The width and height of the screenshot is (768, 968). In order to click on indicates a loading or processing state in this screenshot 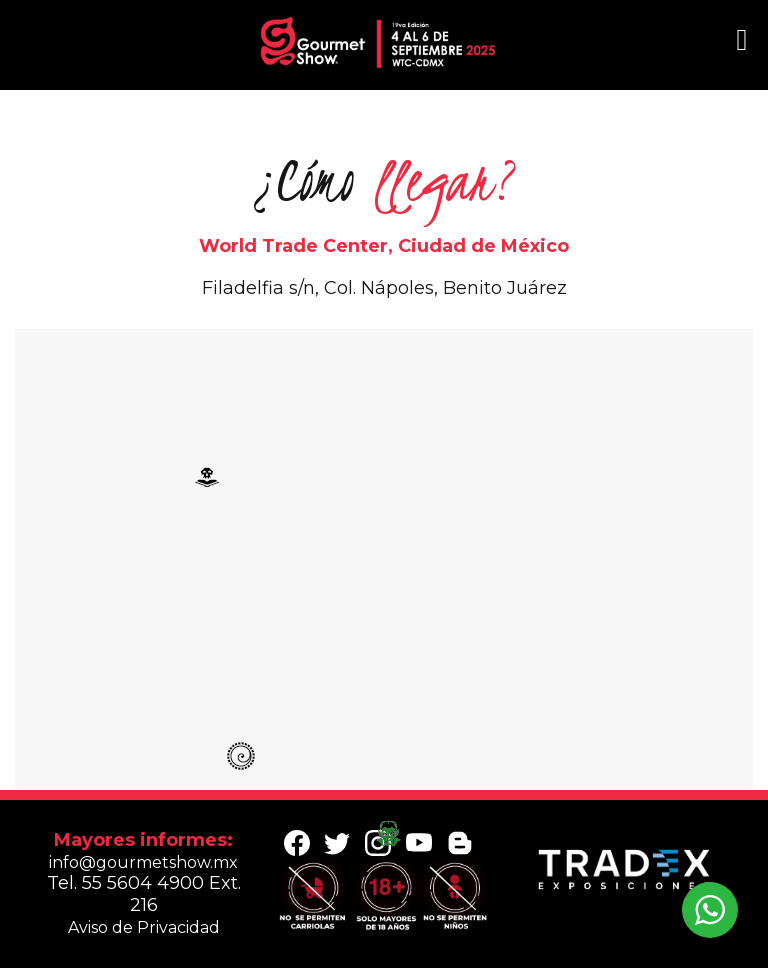, I will do `click(241, 756)`.